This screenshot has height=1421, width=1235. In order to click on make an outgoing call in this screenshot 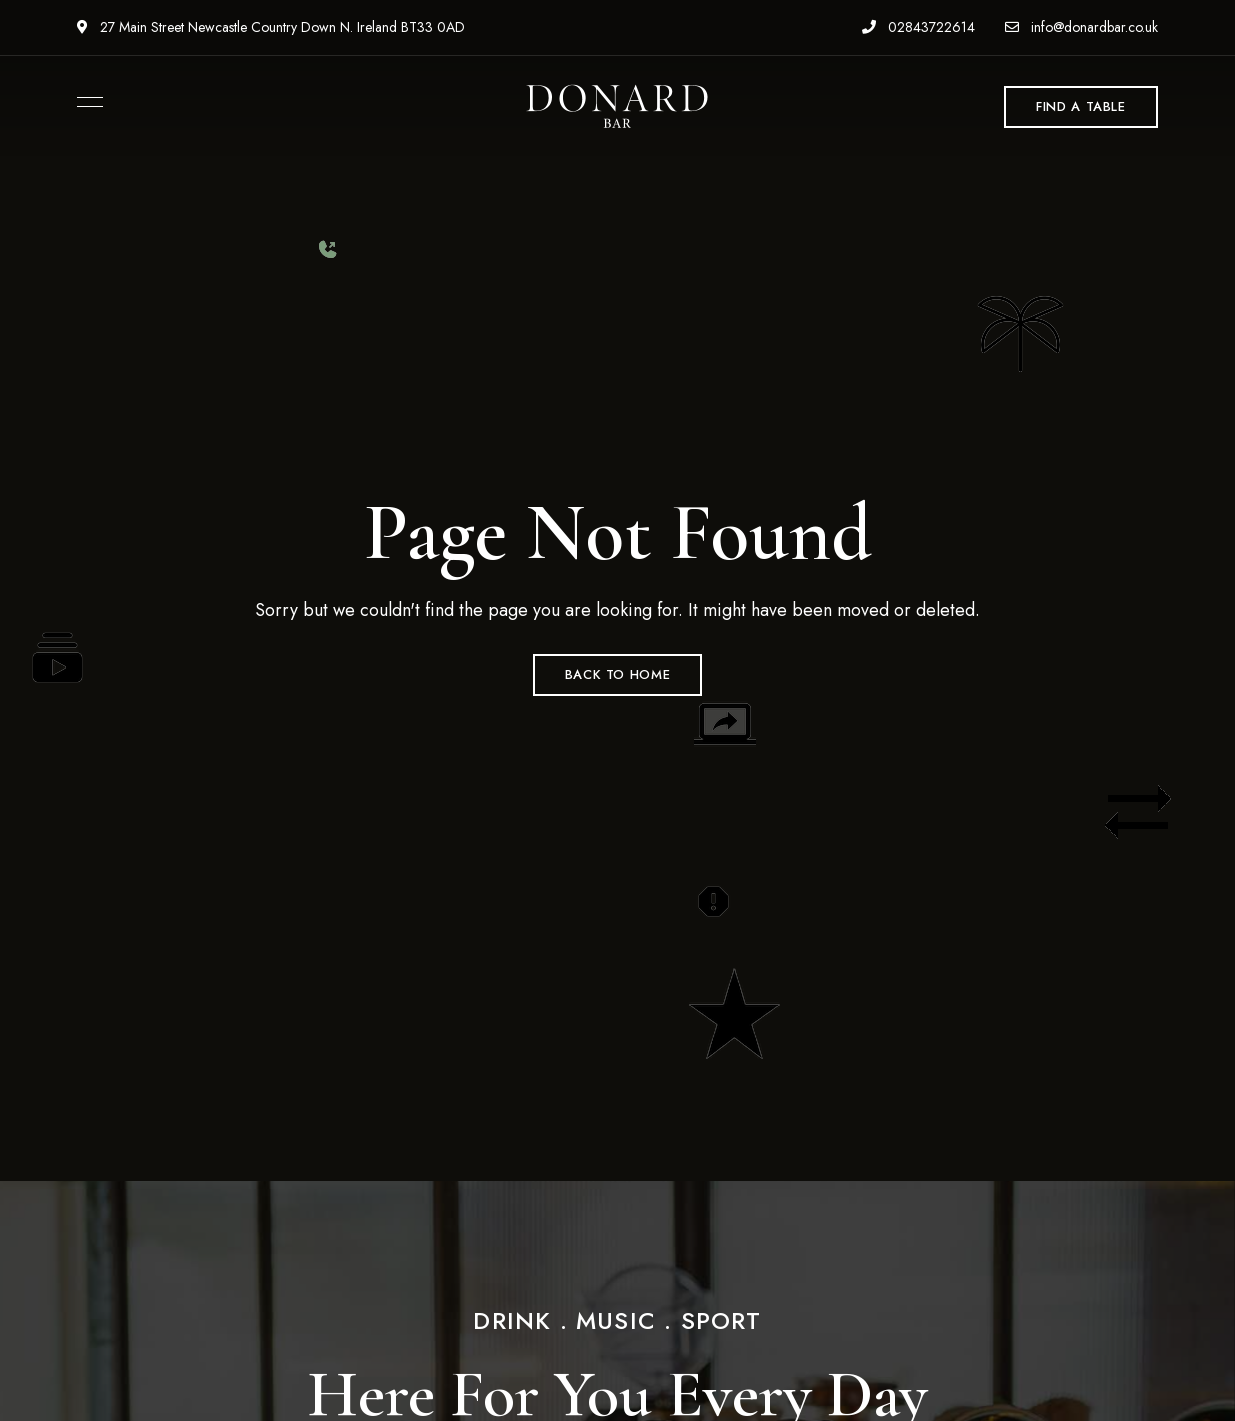, I will do `click(328, 249)`.